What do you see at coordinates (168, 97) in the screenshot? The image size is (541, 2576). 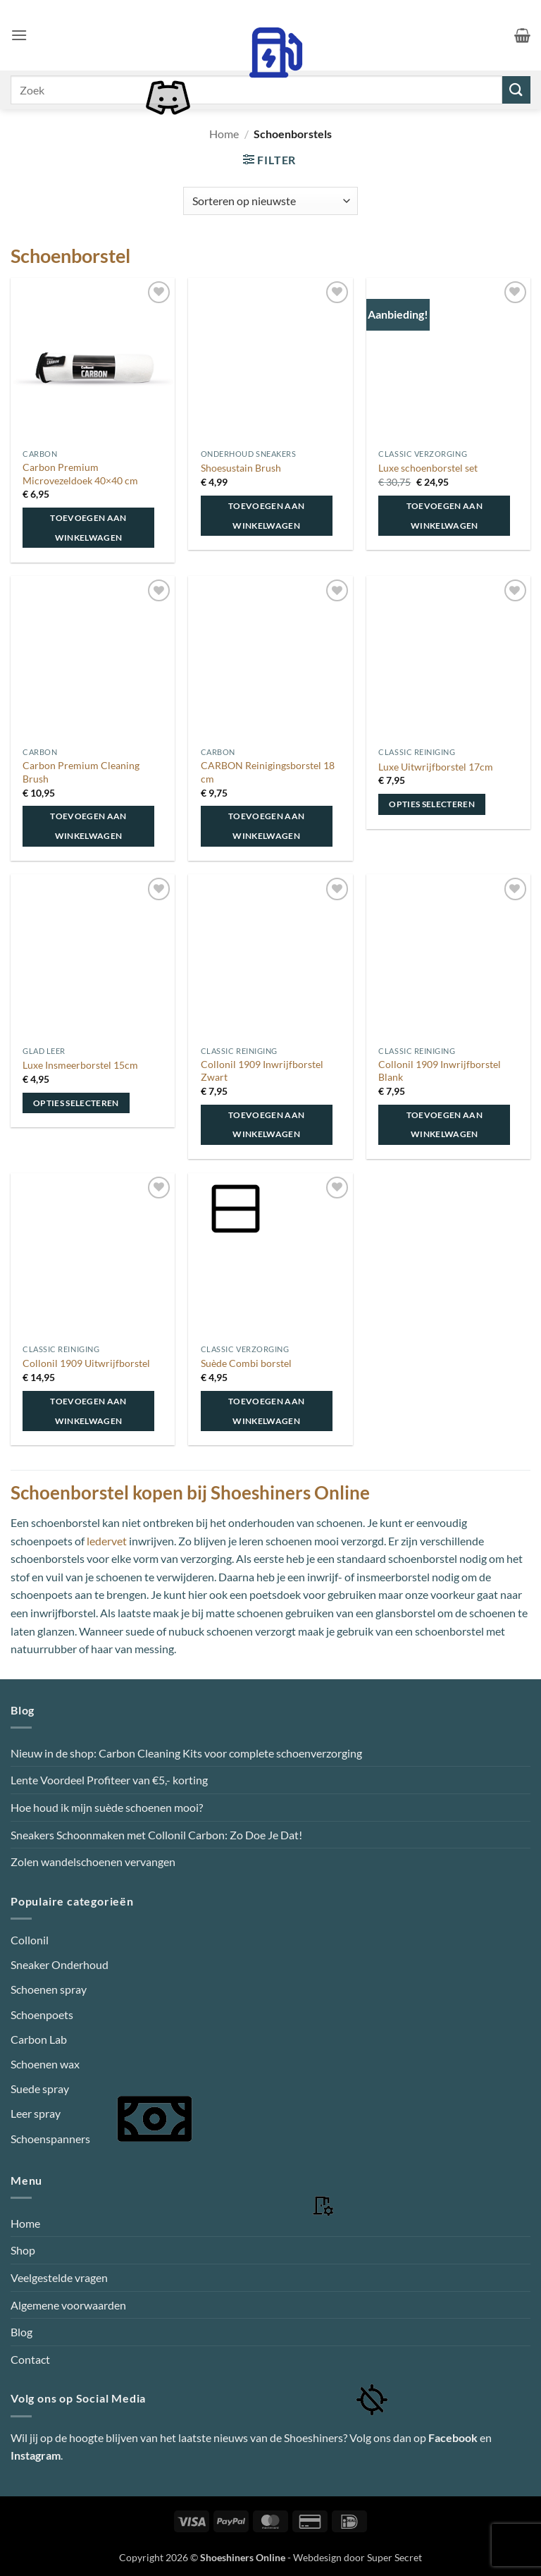 I see `open discord` at bounding box center [168, 97].